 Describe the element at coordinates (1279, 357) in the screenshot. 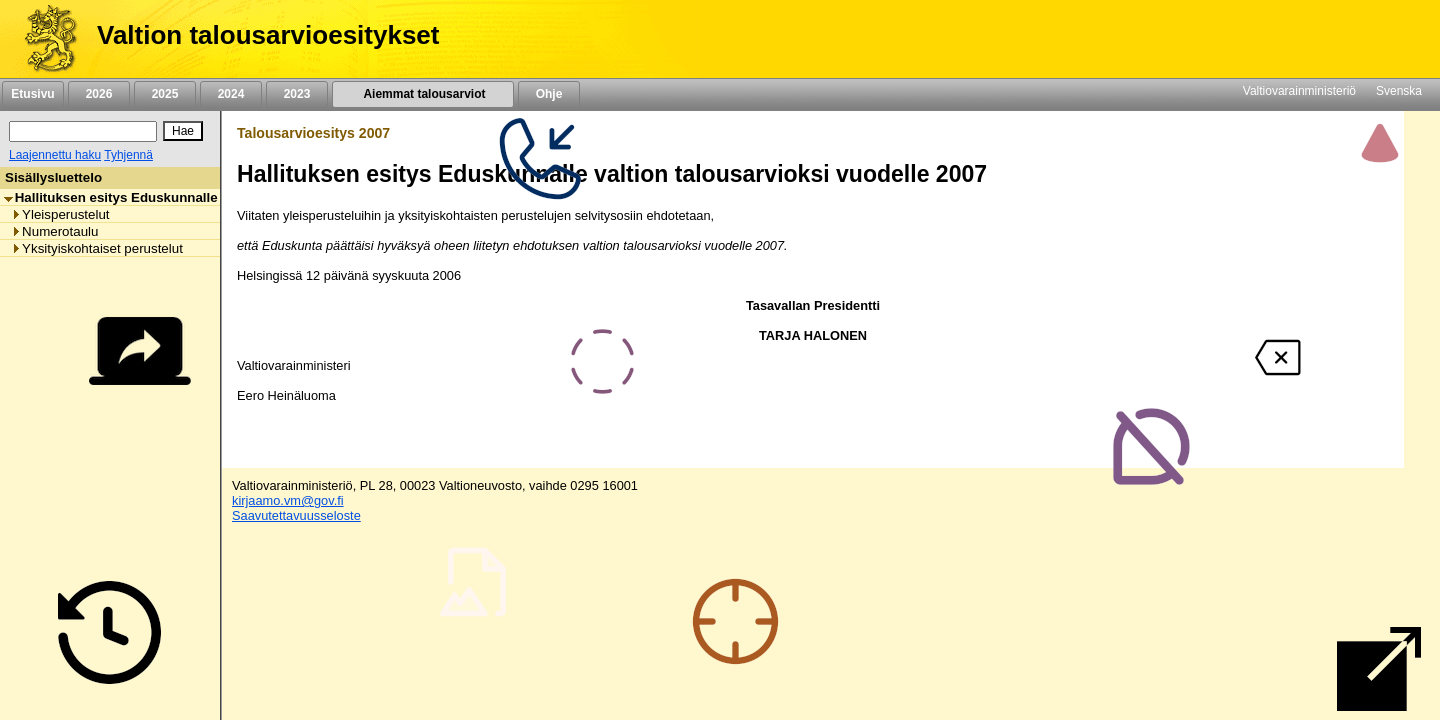

I see `delete the last character entered` at that location.